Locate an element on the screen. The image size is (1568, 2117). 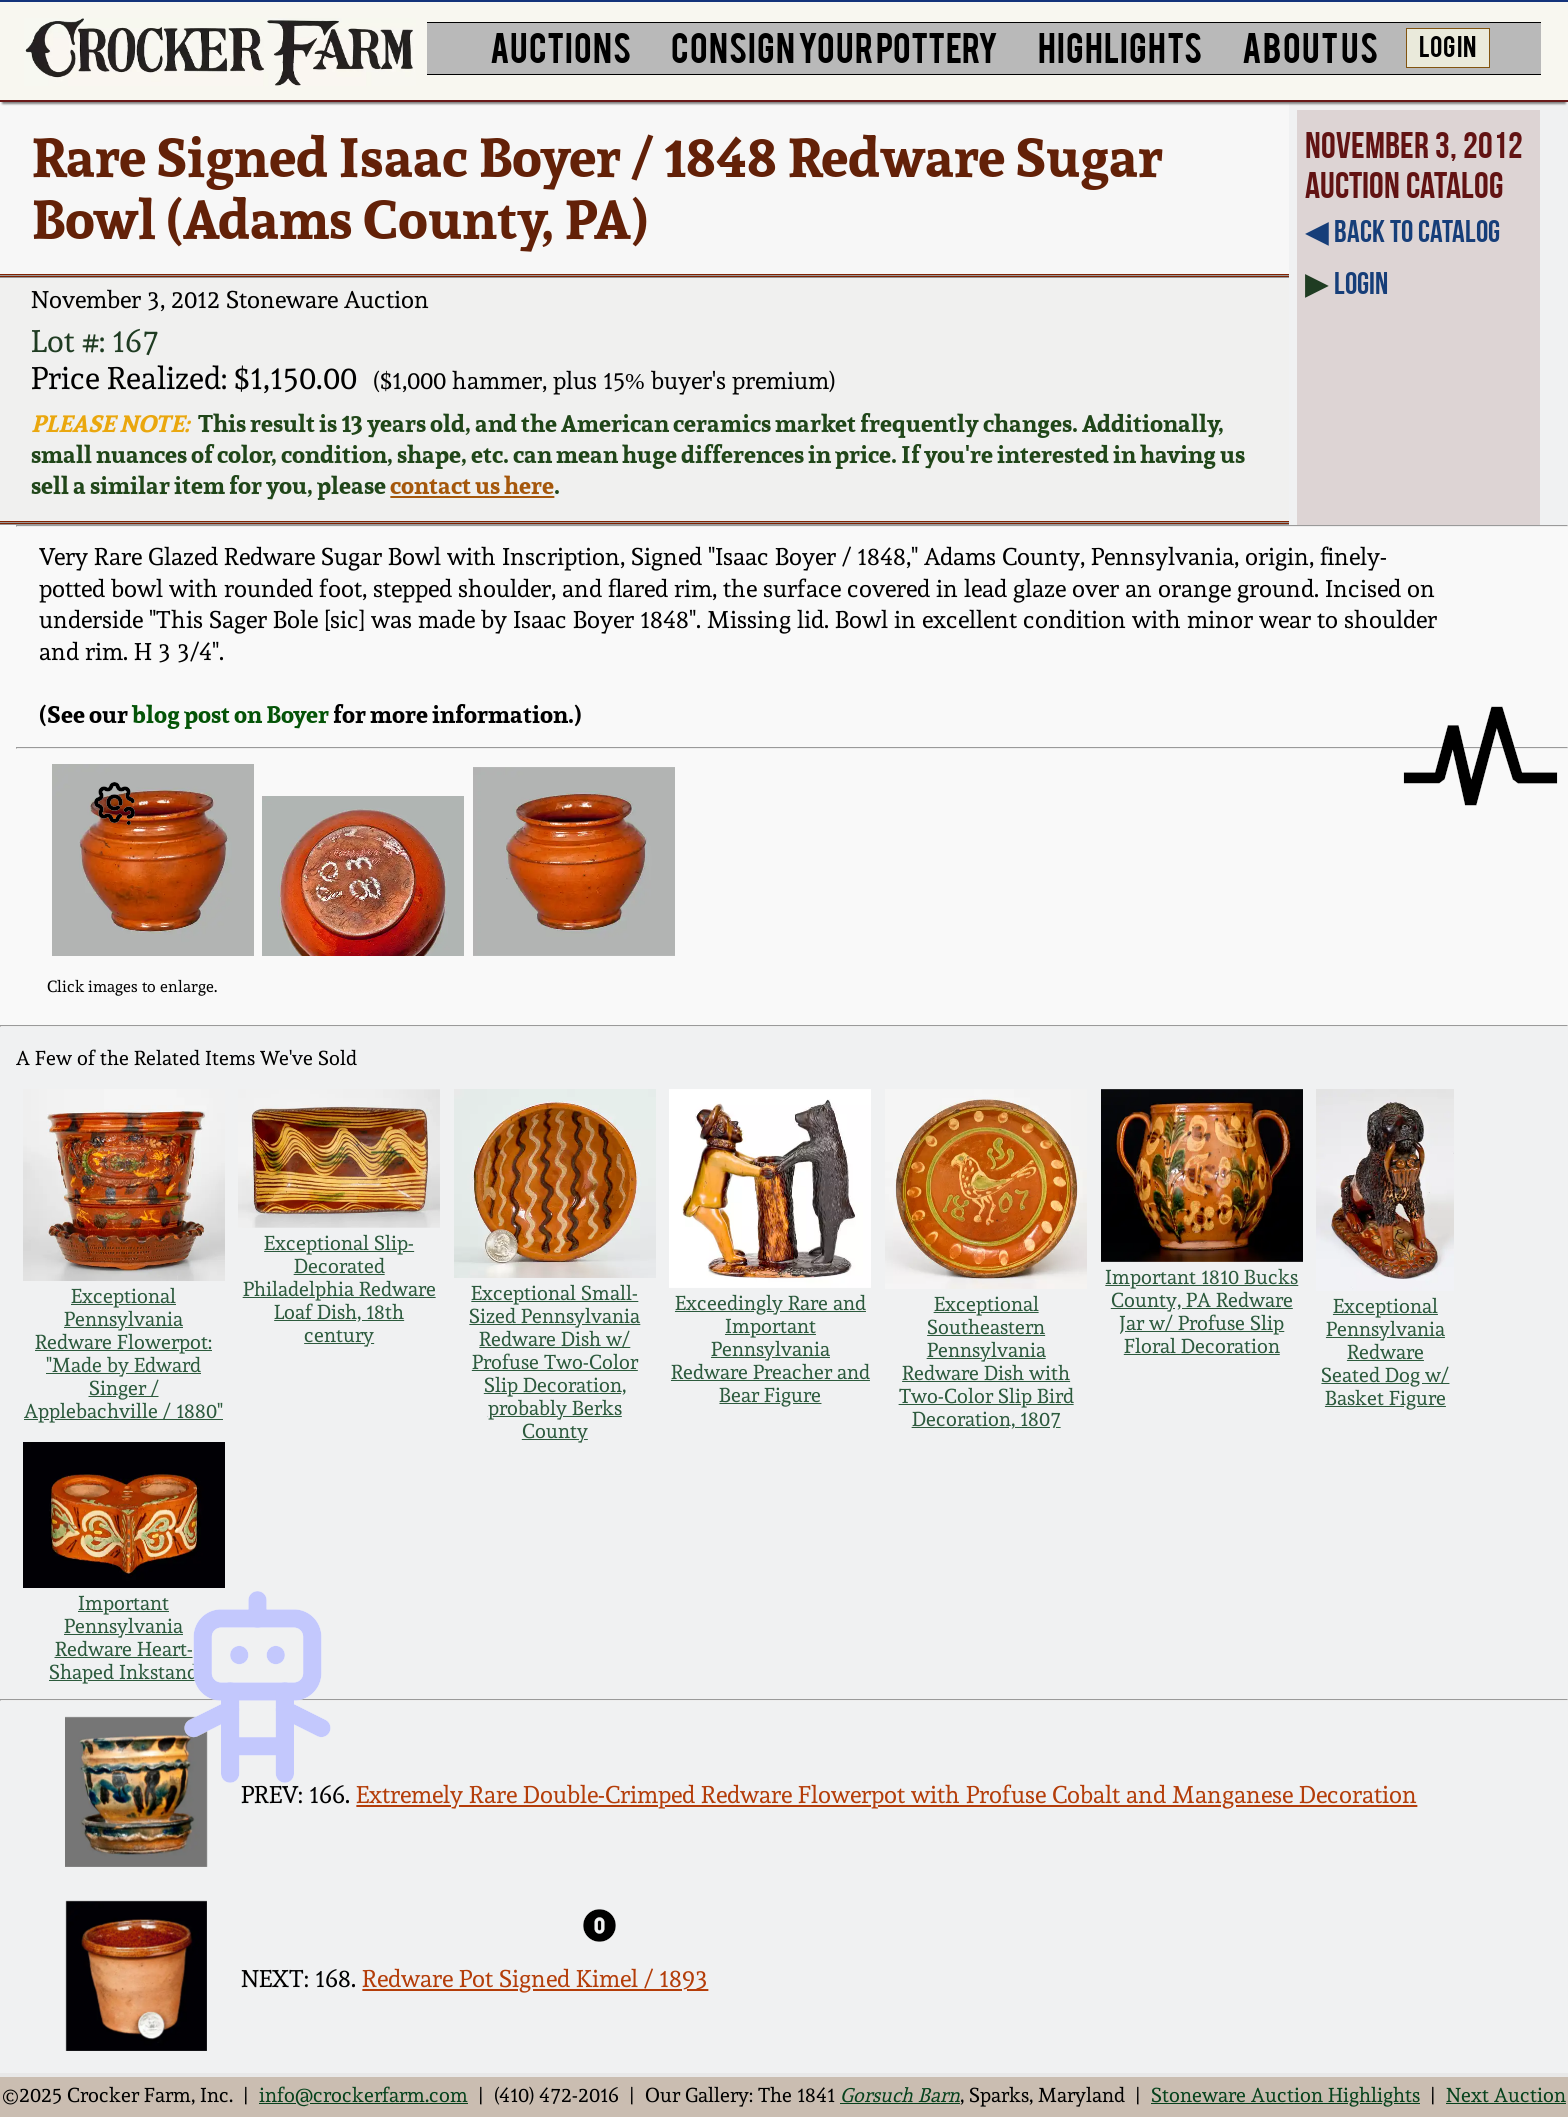
access AI assistant or chatbot is located at coordinates (257, 1691).